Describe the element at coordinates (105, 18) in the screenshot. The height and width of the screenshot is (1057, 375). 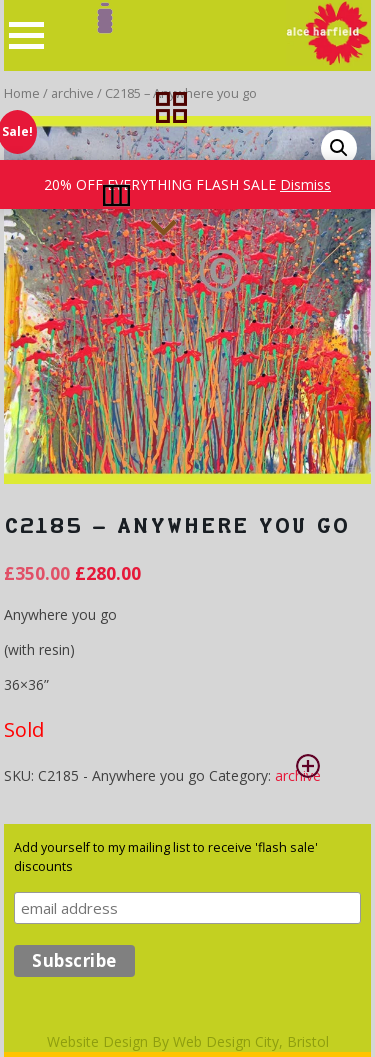
I see `track your water intake` at that location.